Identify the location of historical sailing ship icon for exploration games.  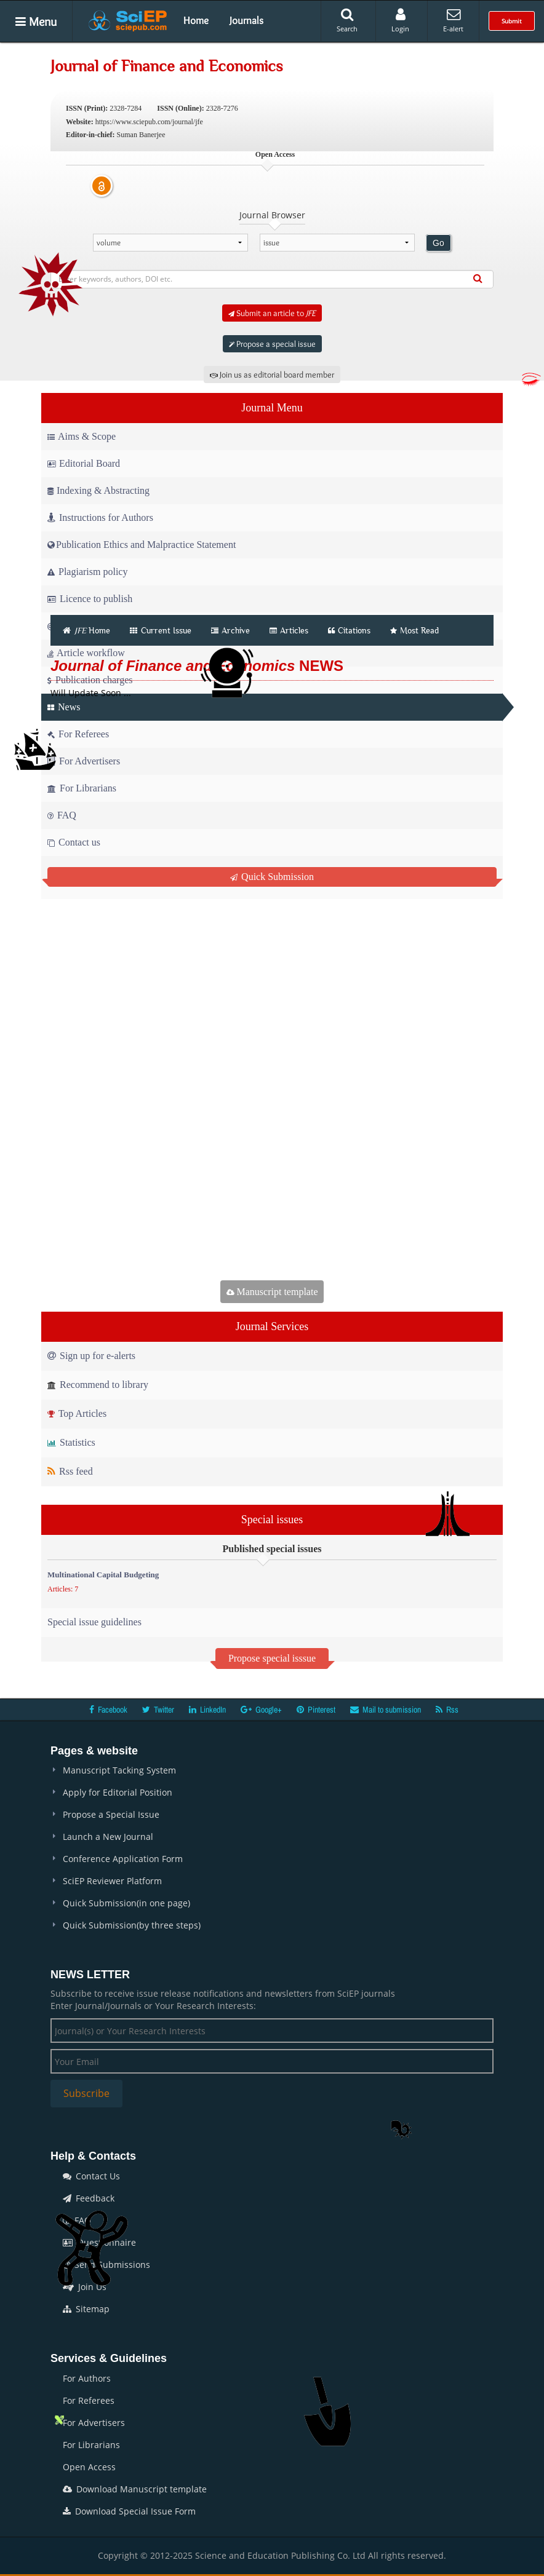
(35, 748).